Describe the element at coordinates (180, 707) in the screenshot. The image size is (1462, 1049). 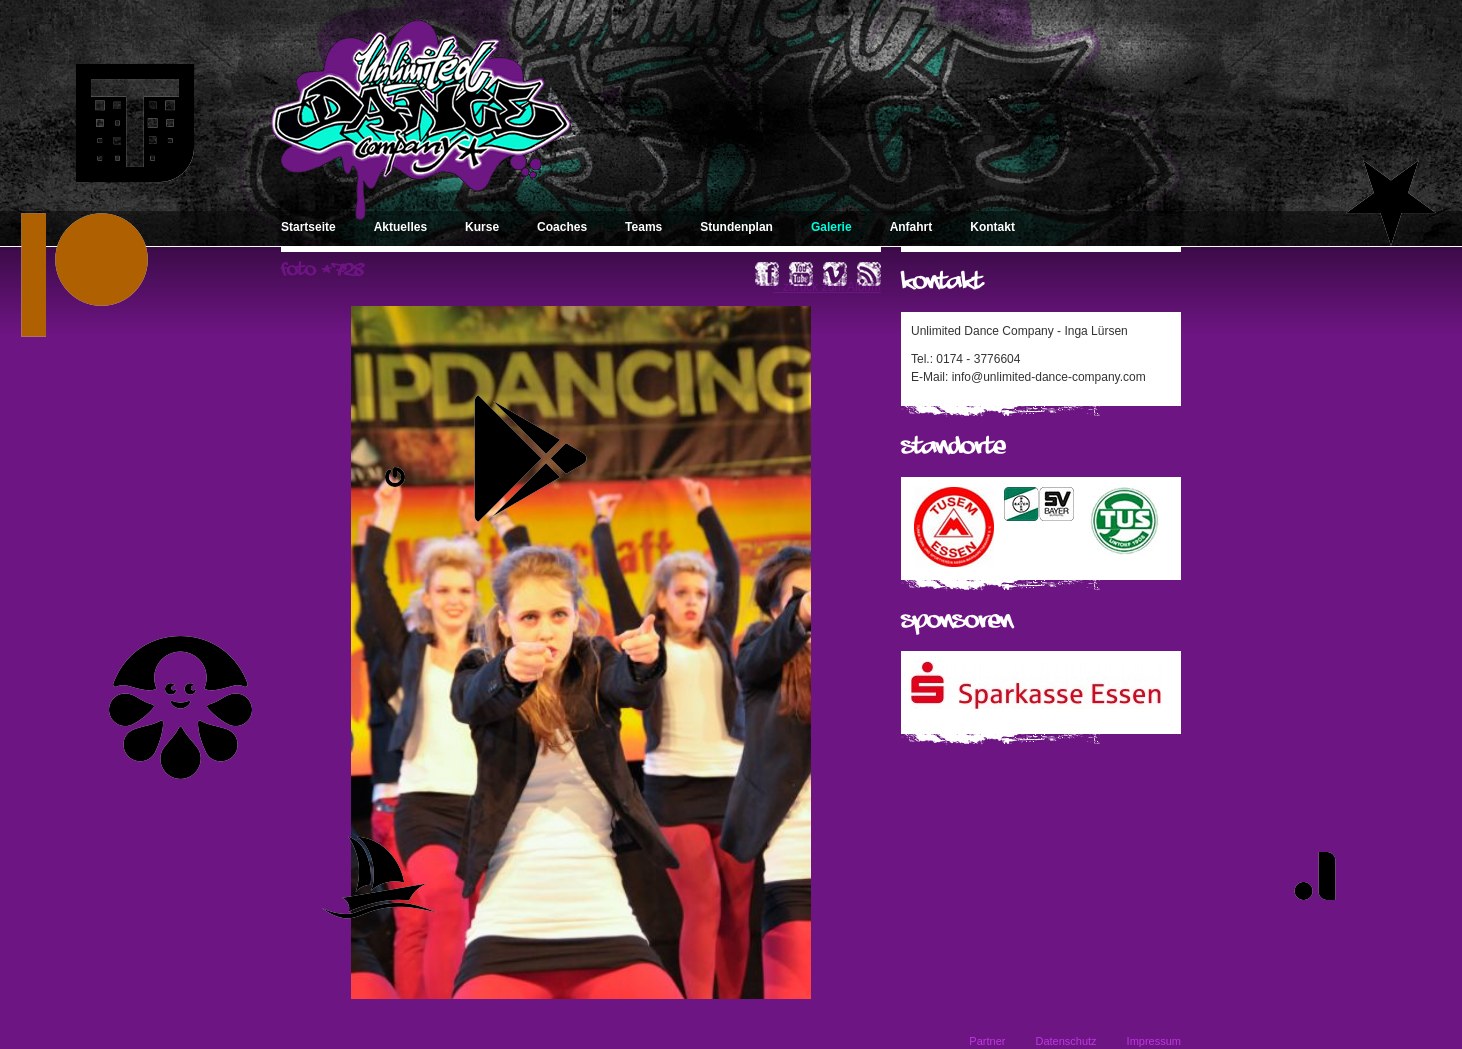
I see `visit the Custom Ink website` at that location.